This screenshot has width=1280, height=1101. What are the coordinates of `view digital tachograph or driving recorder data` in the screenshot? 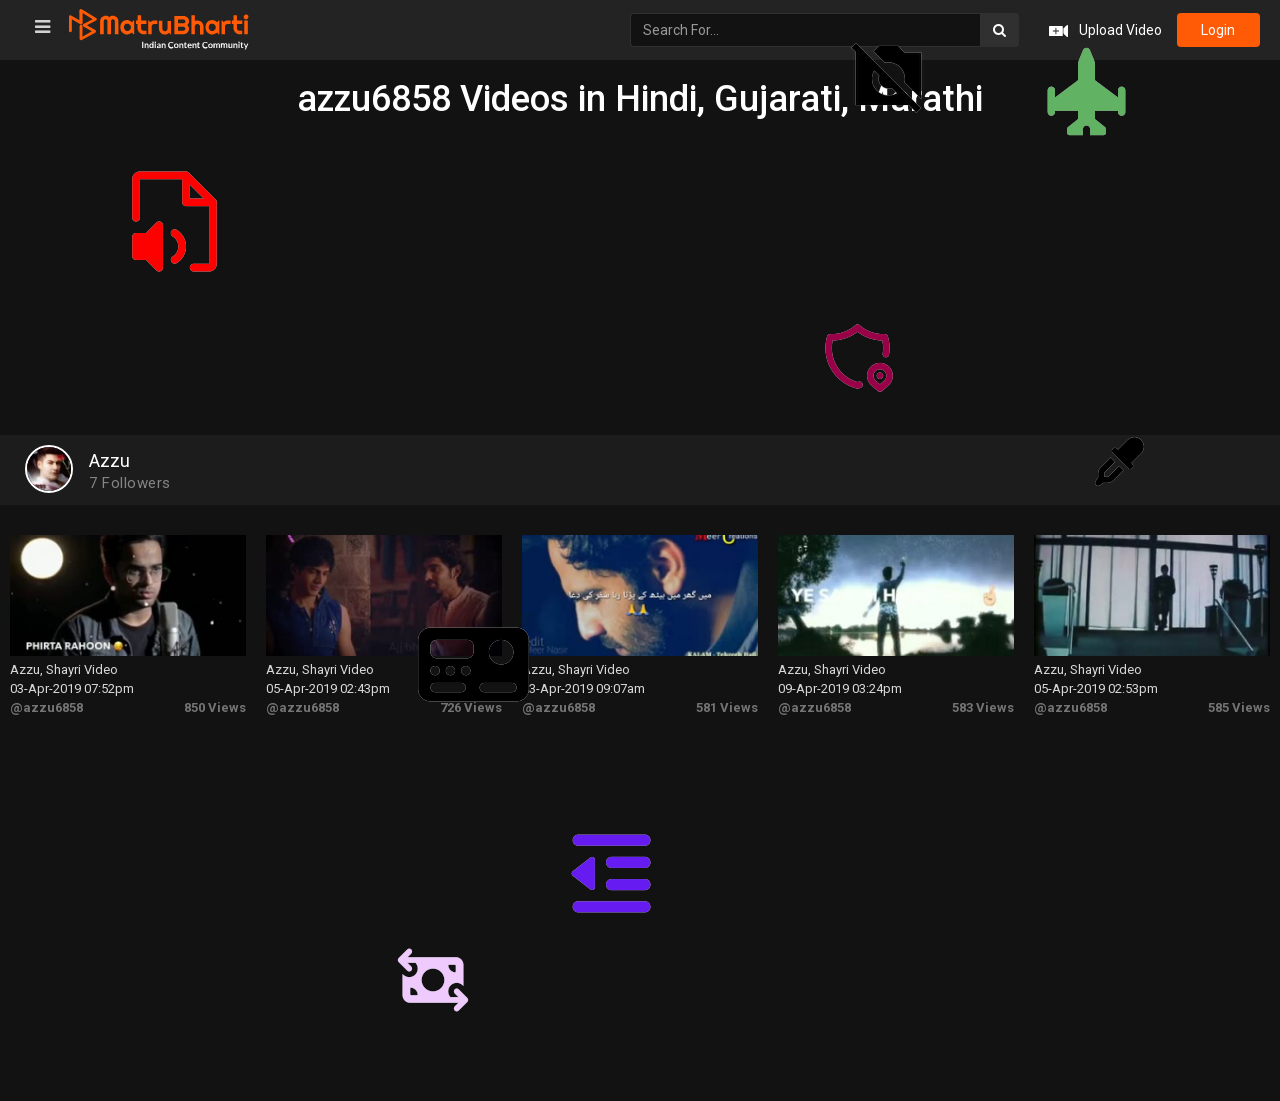 It's located at (473, 664).